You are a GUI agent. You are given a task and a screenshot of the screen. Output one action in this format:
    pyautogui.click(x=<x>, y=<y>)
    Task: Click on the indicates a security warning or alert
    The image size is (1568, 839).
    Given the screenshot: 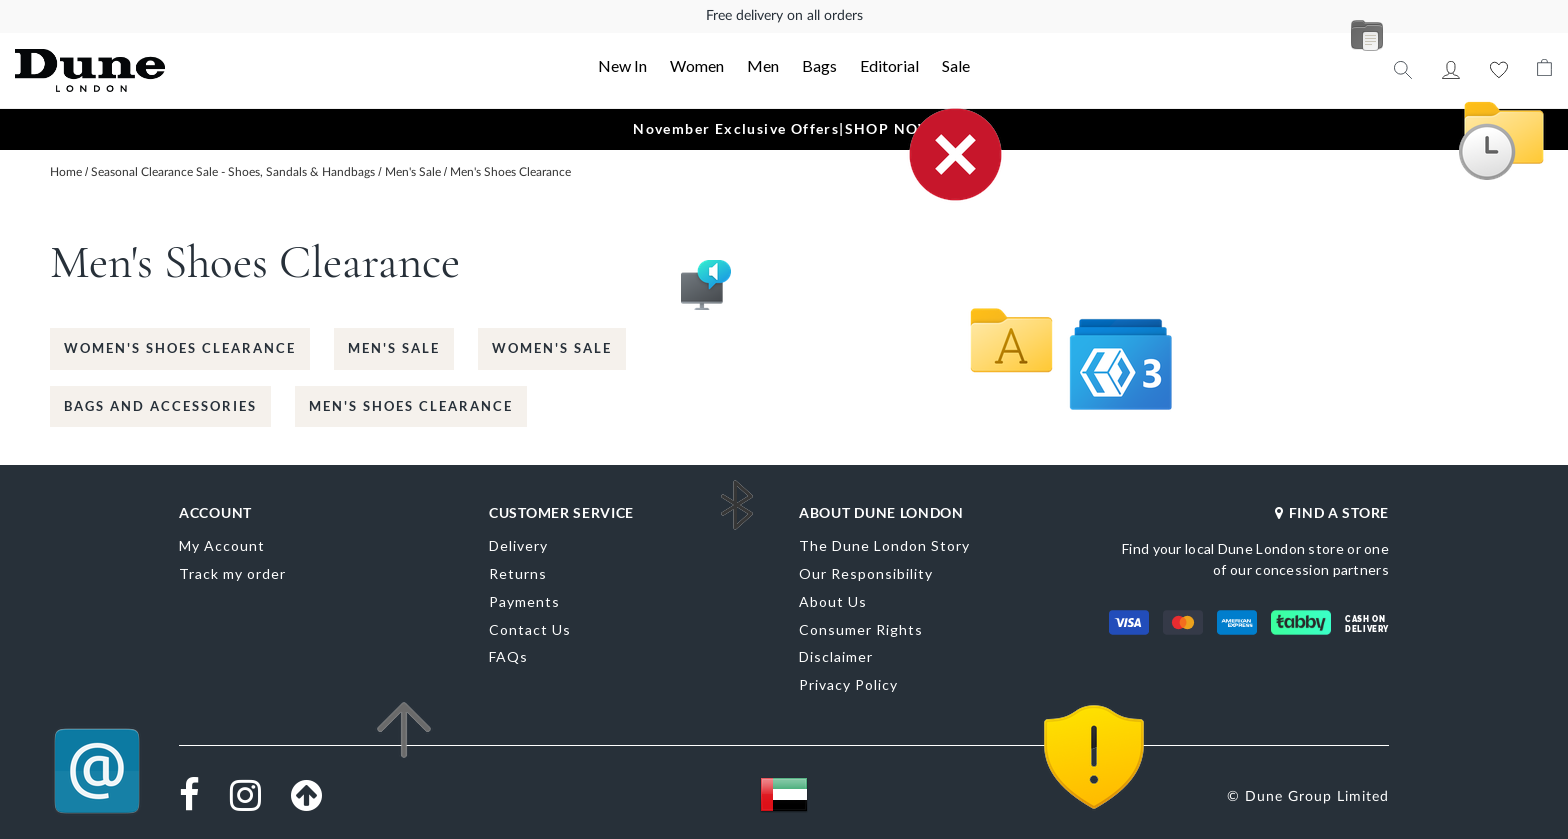 What is the action you would take?
    pyautogui.click(x=1094, y=757)
    